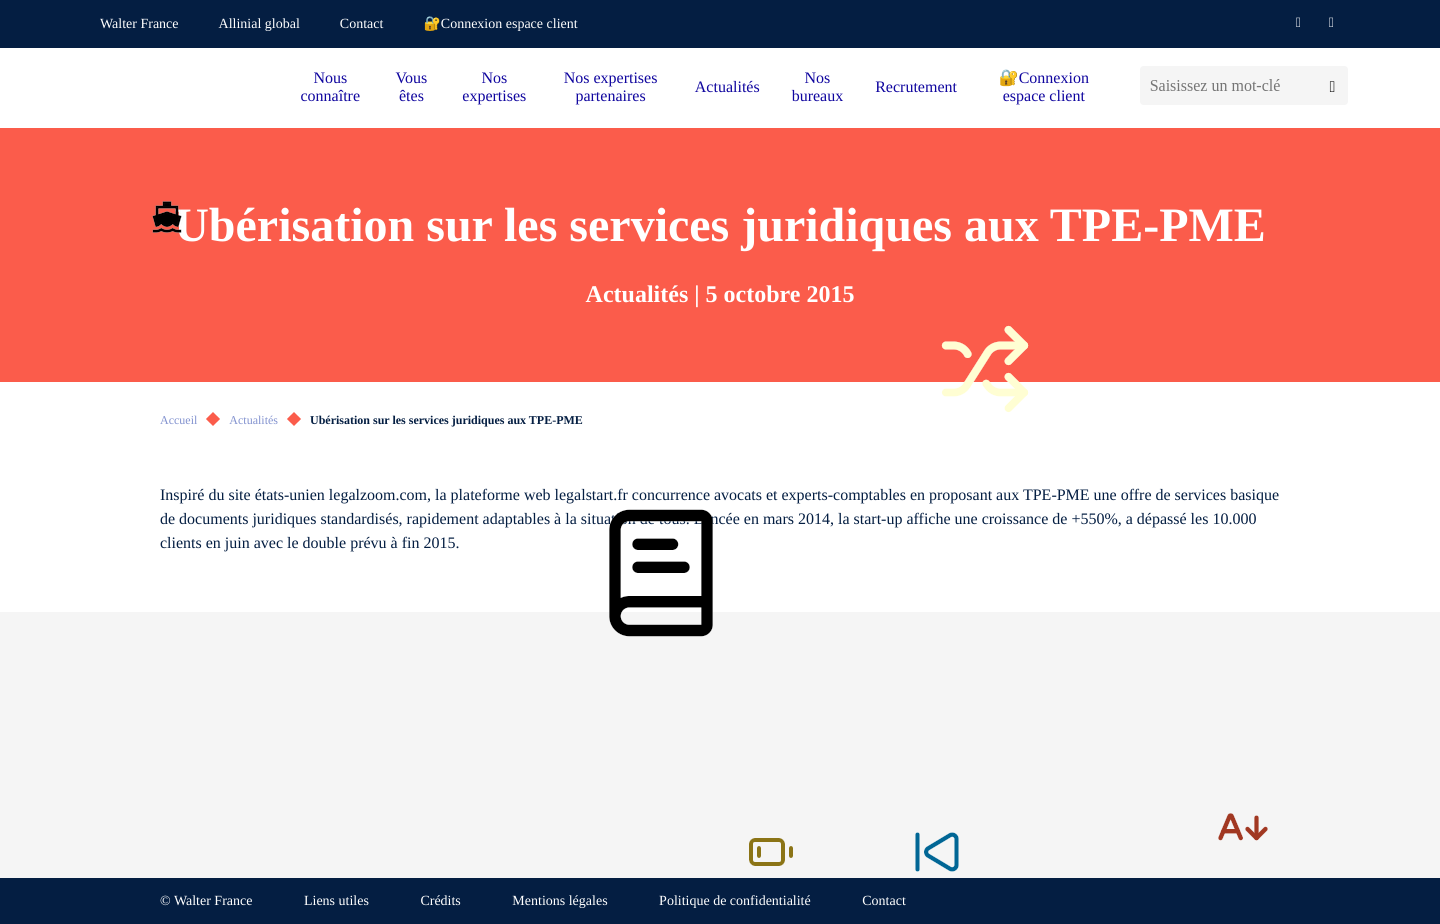 Image resolution: width=1440 pixels, height=924 pixels. What do you see at coordinates (167, 217) in the screenshot?
I see `get directions by ferry or boat` at bounding box center [167, 217].